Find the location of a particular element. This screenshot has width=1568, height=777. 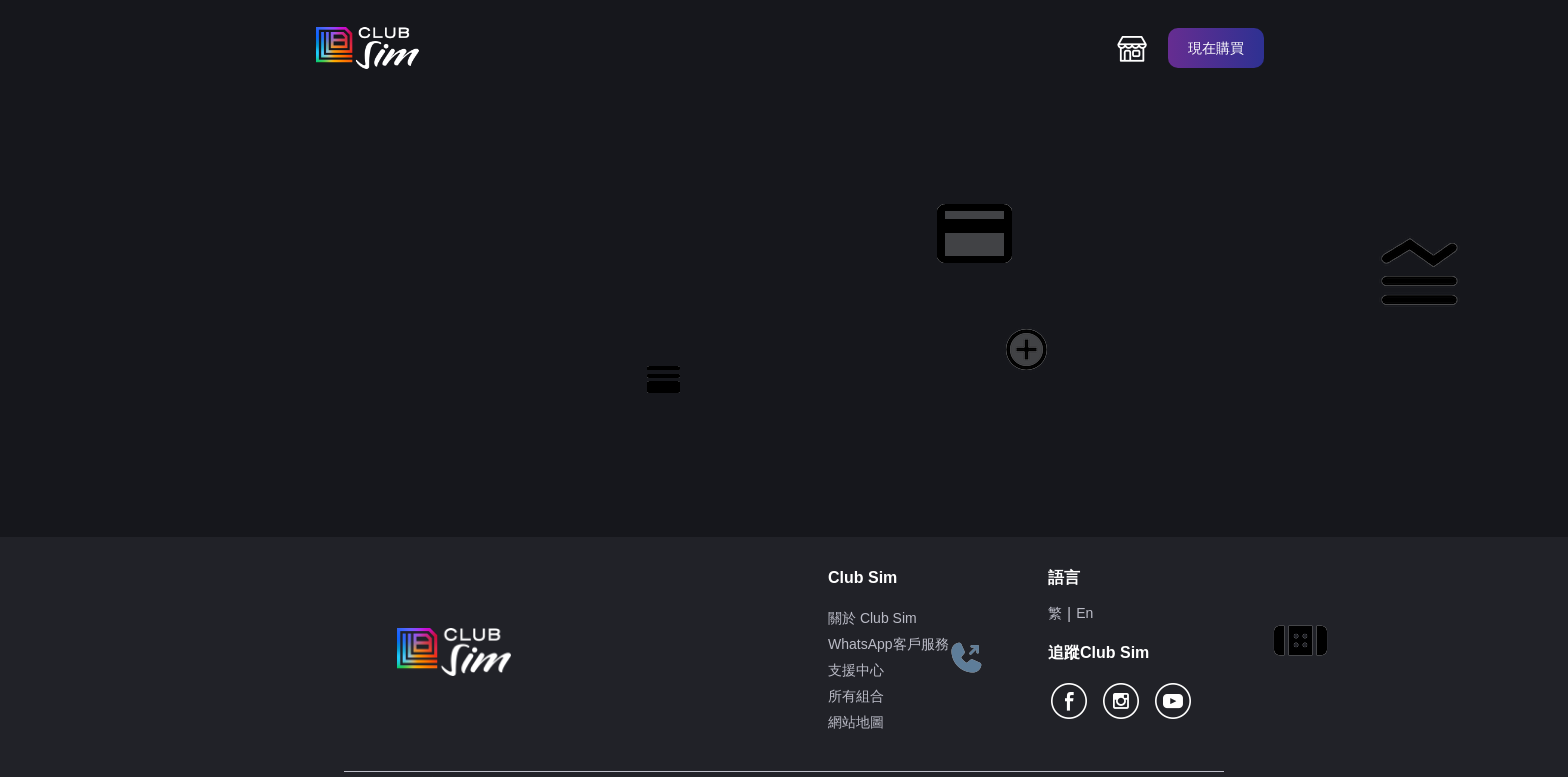

add a new item is located at coordinates (1026, 349).